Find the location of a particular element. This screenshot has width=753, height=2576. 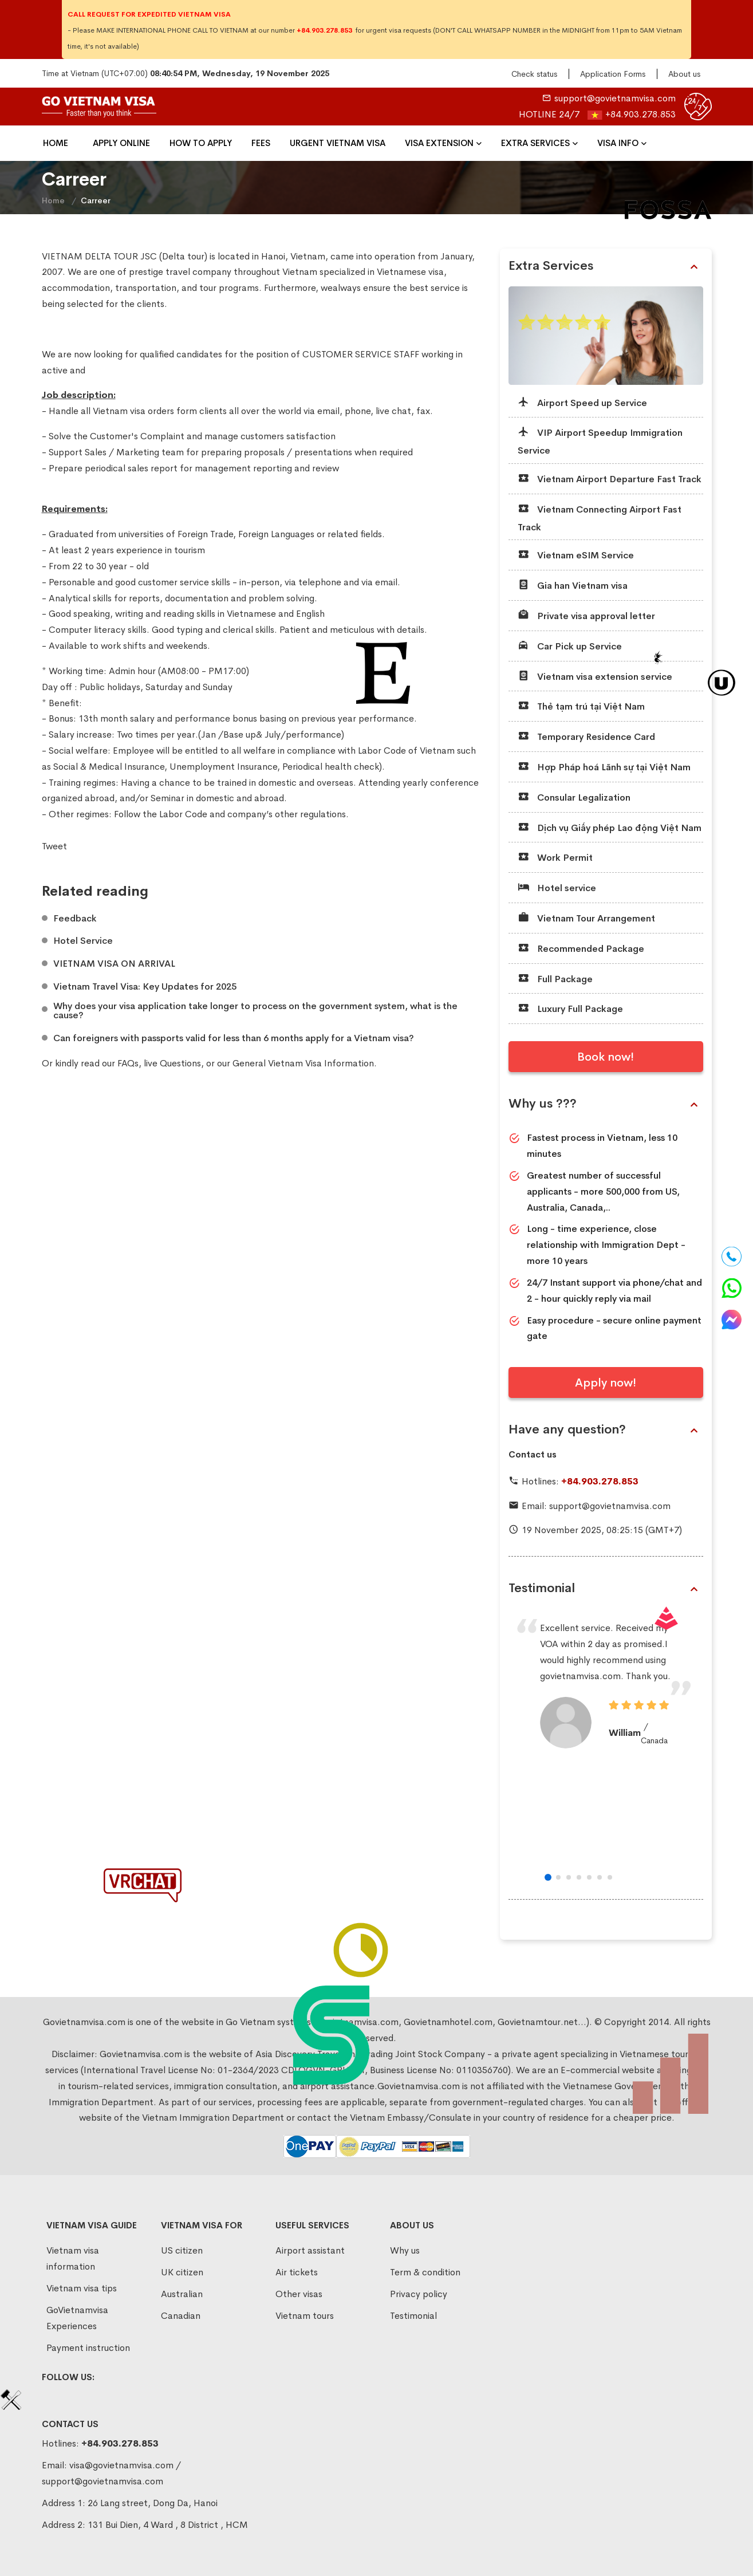

open the Etsy app or website is located at coordinates (383, 673).